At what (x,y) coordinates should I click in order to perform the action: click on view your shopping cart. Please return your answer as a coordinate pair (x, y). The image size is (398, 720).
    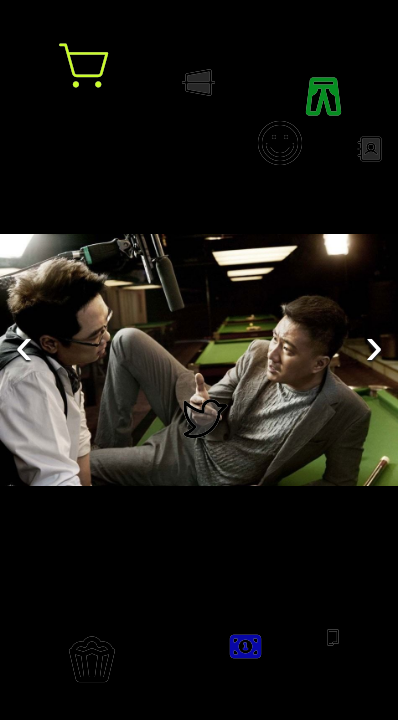
    Looking at the image, I should click on (84, 65).